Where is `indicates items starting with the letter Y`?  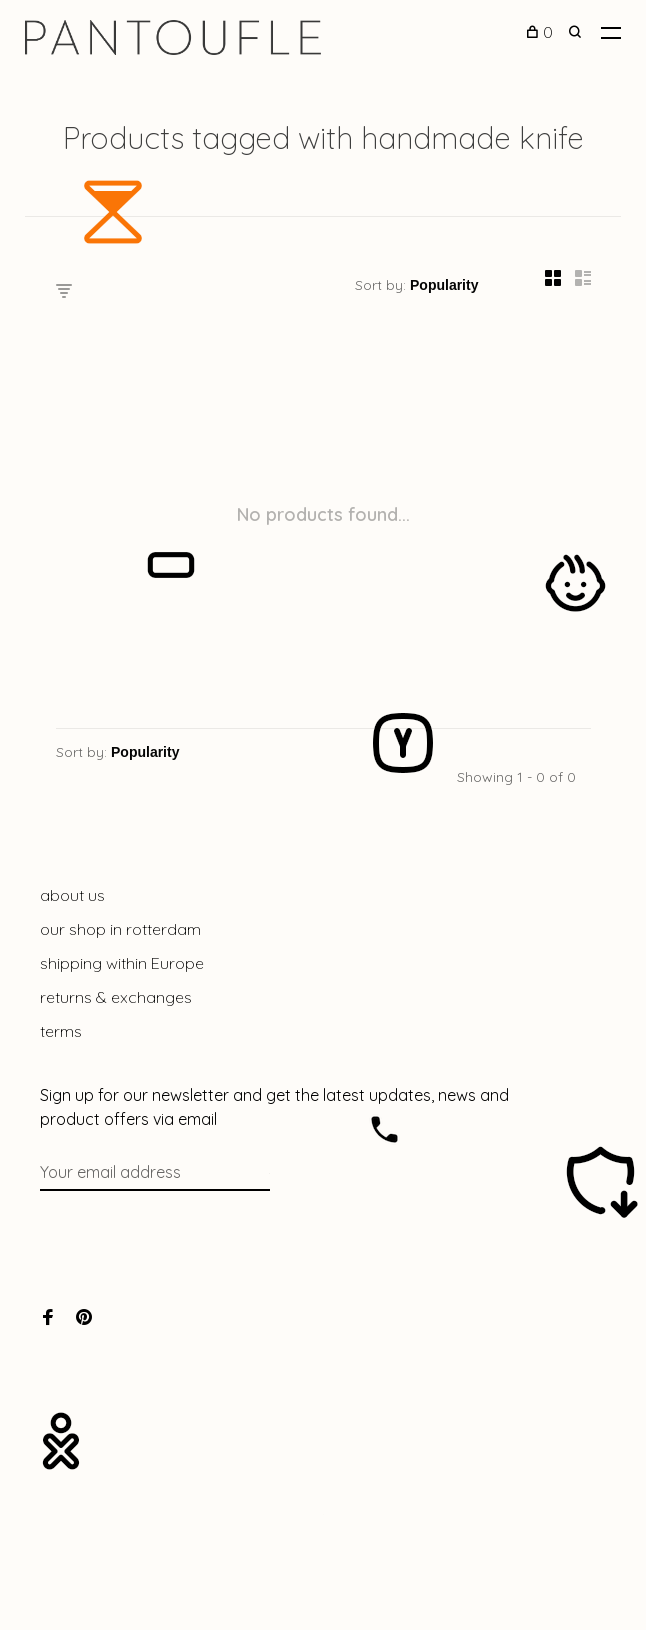
indicates items starting with the letter Y is located at coordinates (403, 743).